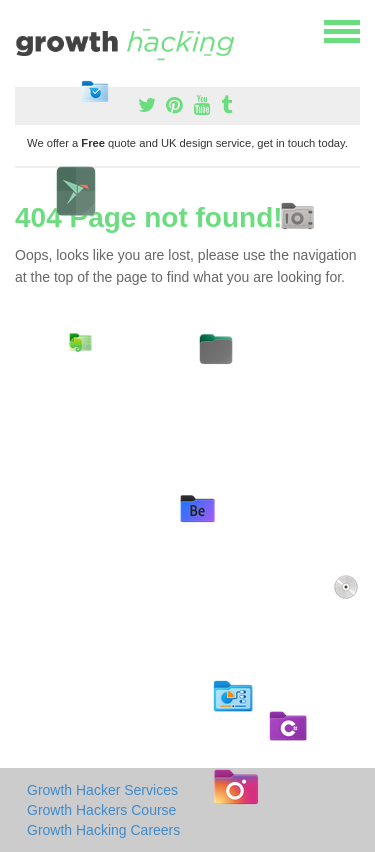 This screenshot has height=852, width=375. I want to click on open a folder to view its contents, so click(216, 349).